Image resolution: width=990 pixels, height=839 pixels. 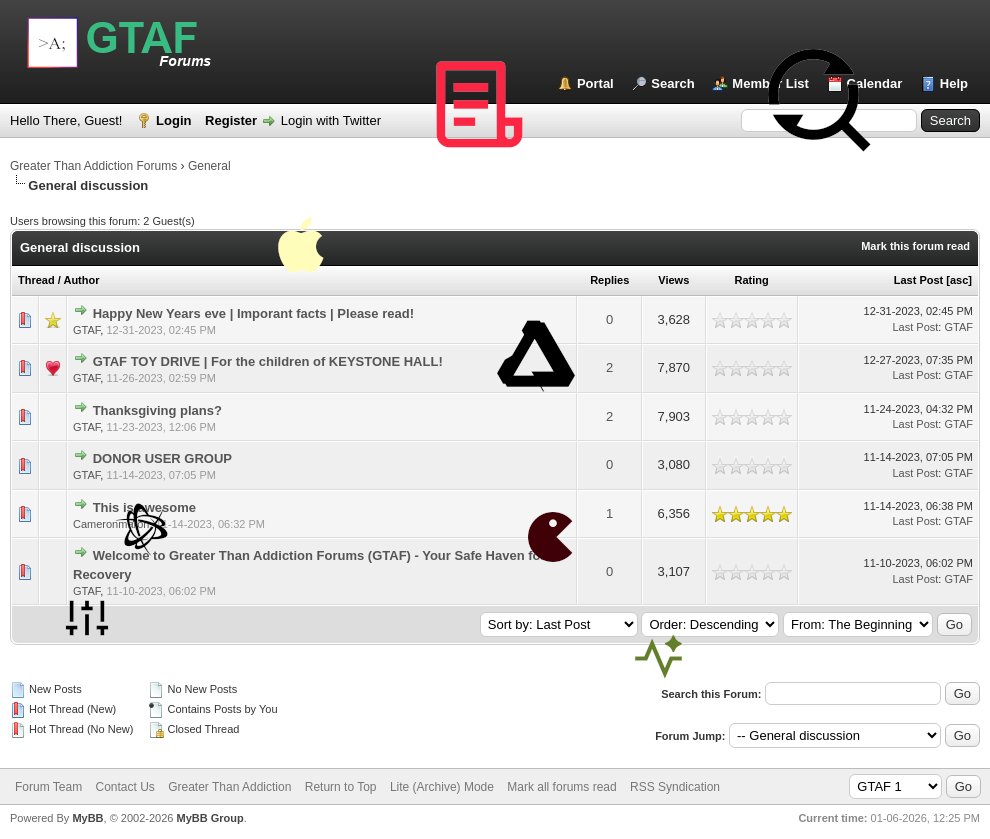 I want to click on find and replace text in a document, so click(x=818, y=99).